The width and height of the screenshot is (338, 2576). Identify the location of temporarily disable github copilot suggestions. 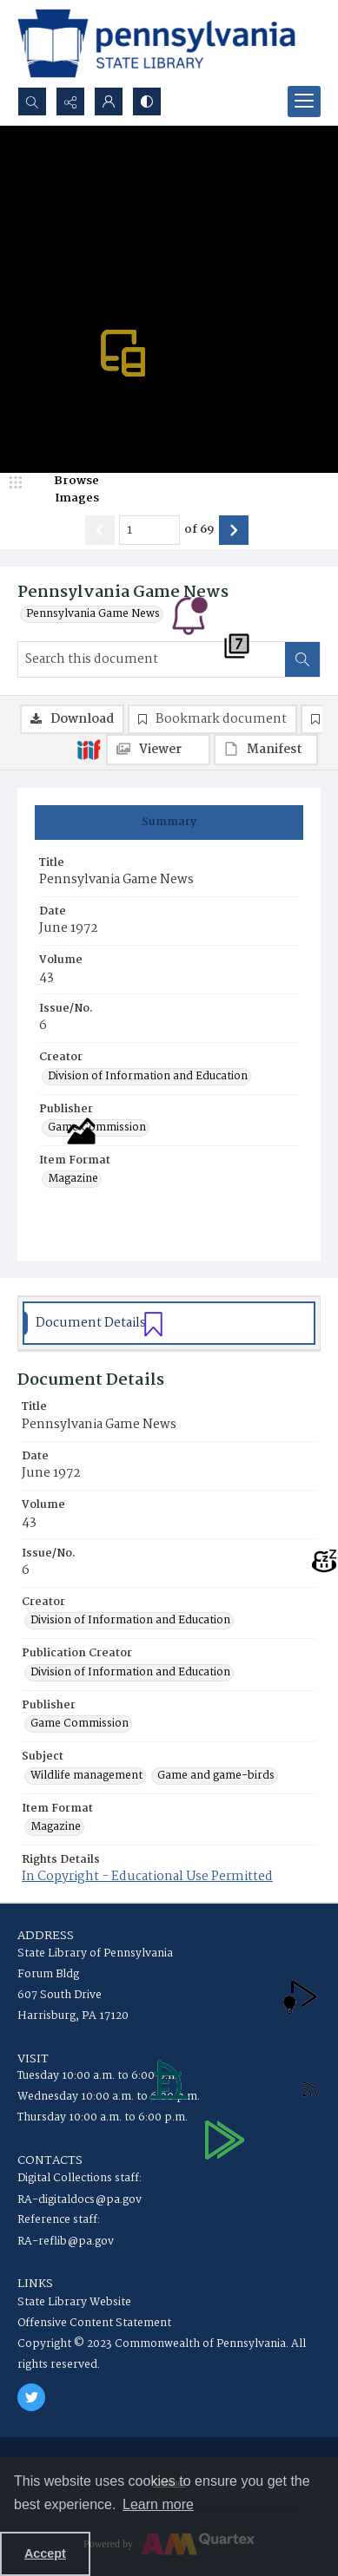
(324, 1562).